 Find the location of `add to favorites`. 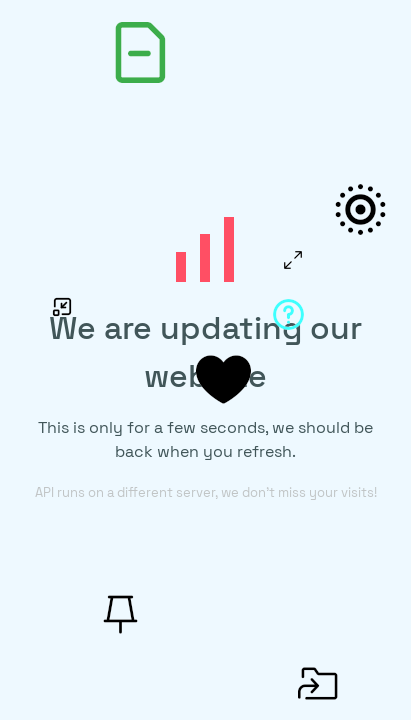

add to favorites is located at coordinates (223, 379).